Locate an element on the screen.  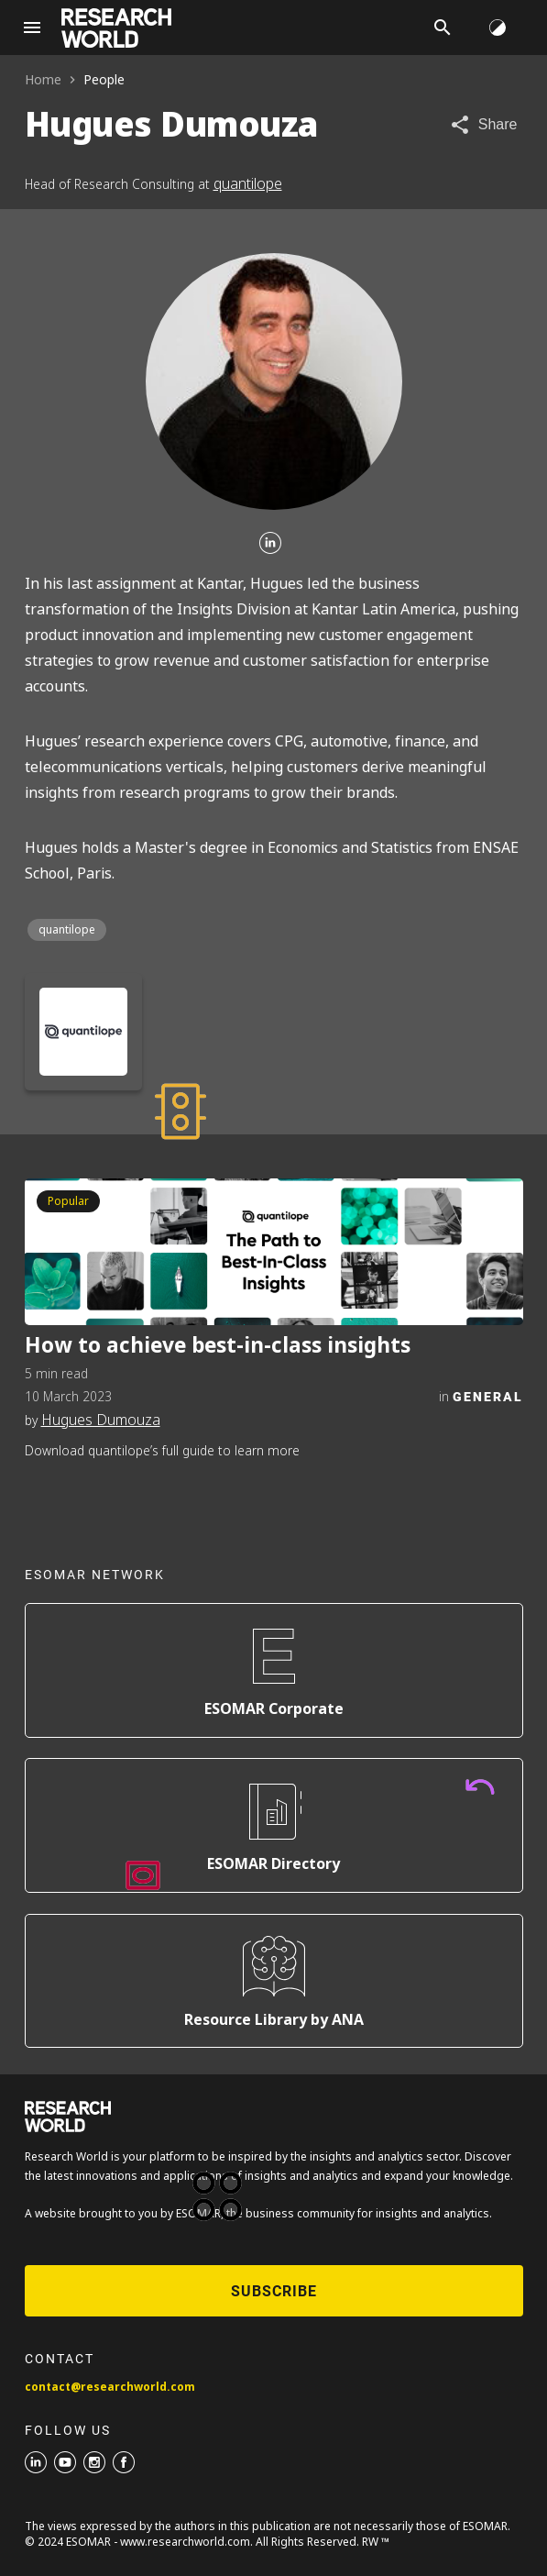
open app grid or menu is located at coordinates (217, 2196).